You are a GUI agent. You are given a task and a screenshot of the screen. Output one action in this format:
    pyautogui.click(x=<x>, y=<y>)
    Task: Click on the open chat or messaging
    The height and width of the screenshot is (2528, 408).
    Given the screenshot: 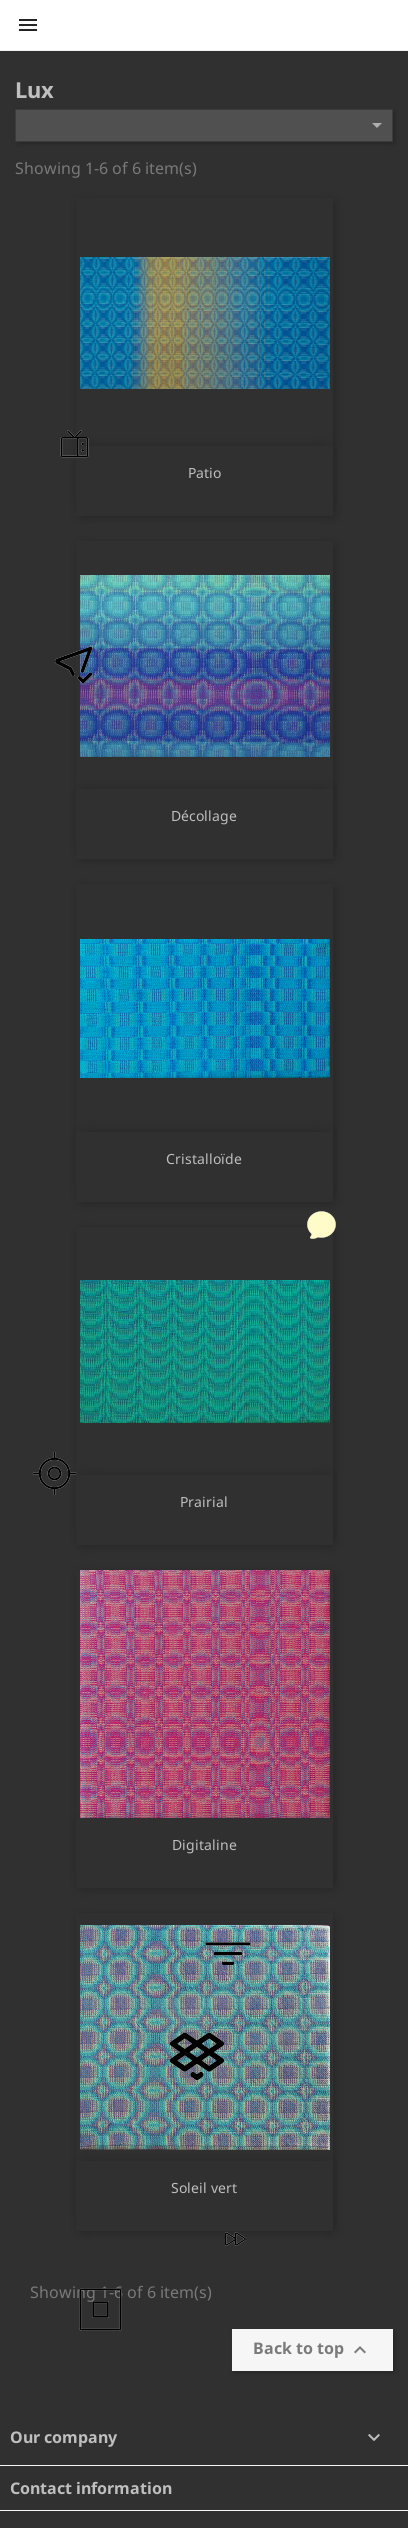 What is the action you would take?
    pyautogui.click(x=321, y=1224)
    